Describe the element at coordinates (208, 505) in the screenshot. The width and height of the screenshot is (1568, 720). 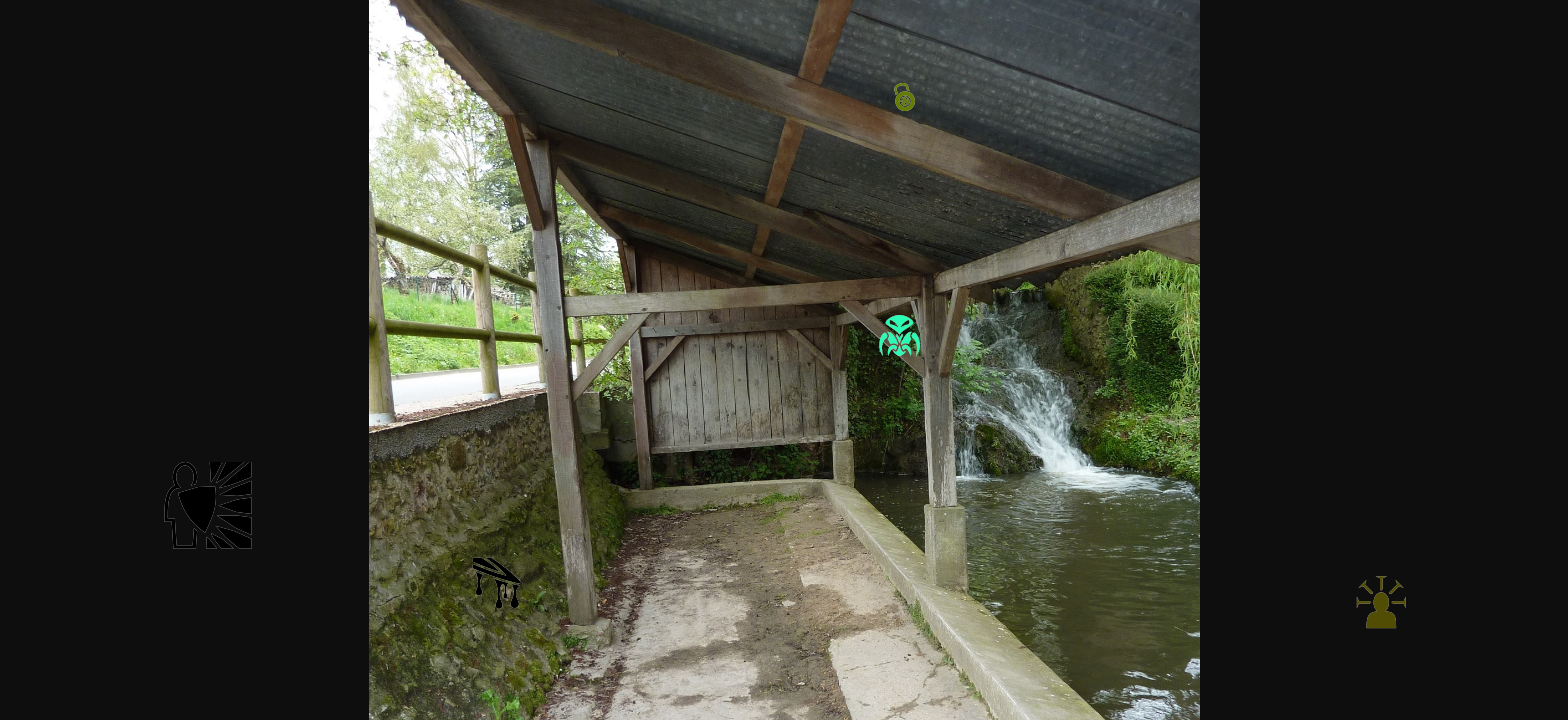
I see `activate protective shield or barrier` at that location.